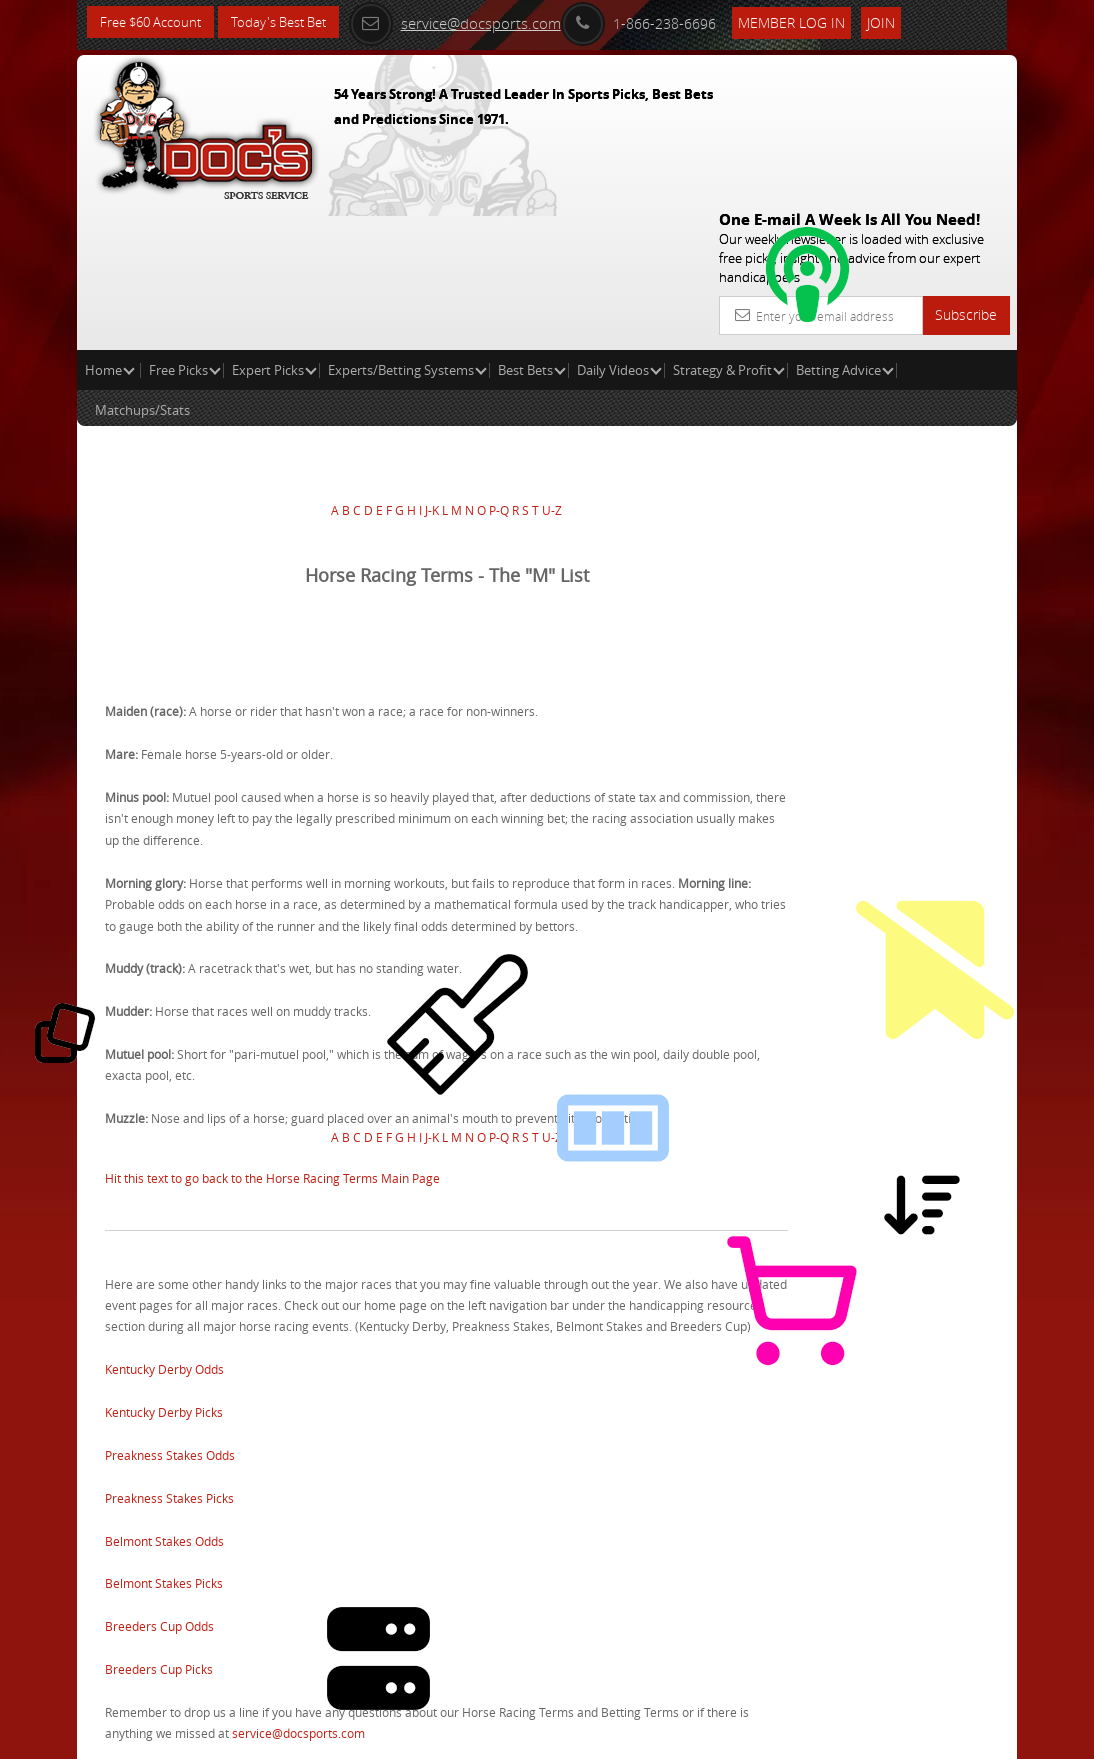 The width and height of the screenshot is (1094, 1759). What do you see at coordinates (791, 1300) in the screenshot?
I see `view your shopping cart` at bounding box center [791, 1300].